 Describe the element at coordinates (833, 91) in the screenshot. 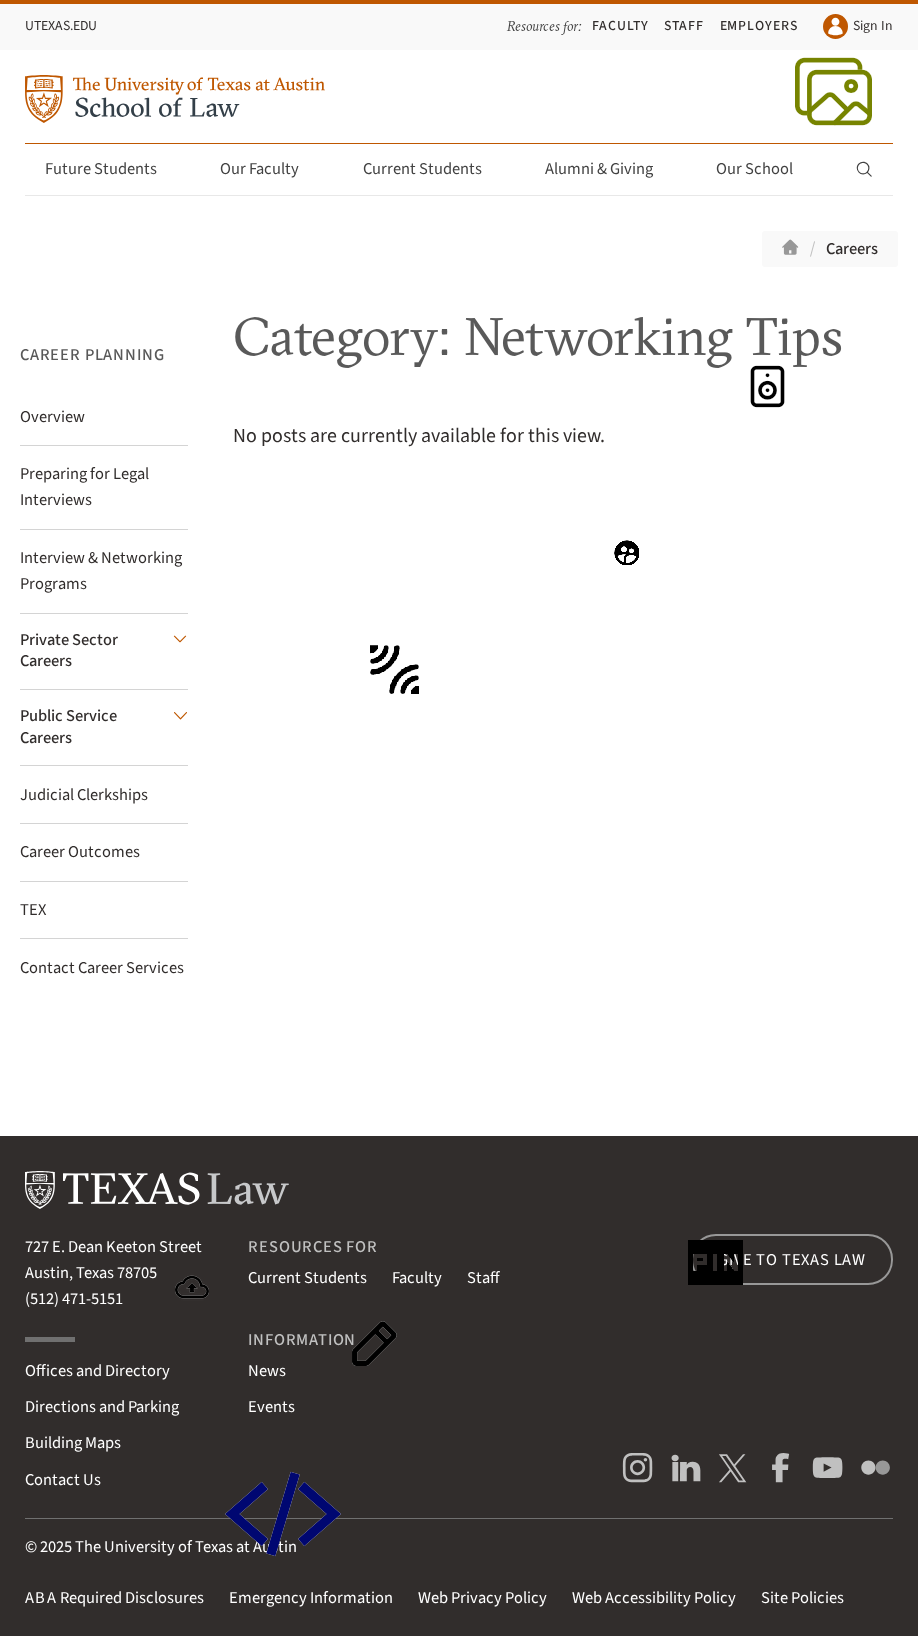

I see `view photo gallery` at that location.